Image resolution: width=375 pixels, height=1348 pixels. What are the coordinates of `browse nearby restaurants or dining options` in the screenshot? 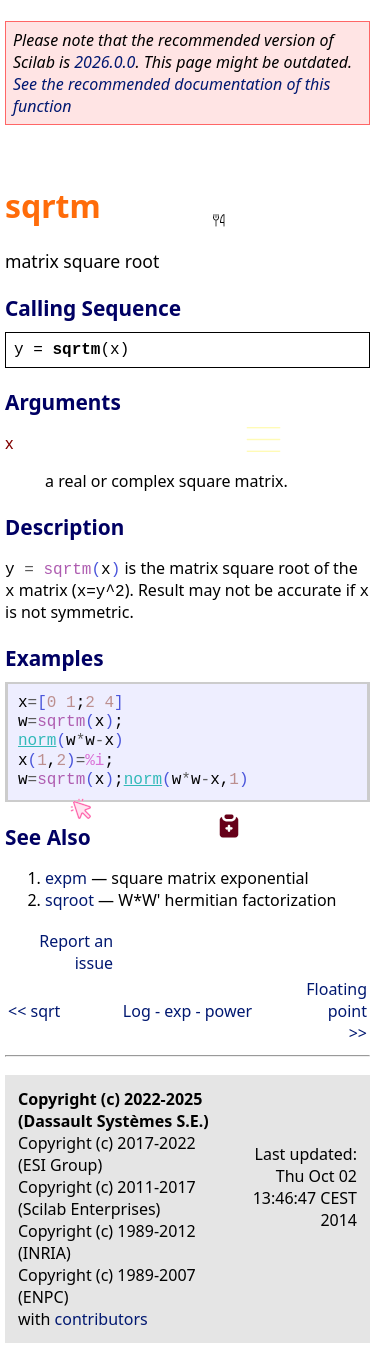 It's located at (219, 220).